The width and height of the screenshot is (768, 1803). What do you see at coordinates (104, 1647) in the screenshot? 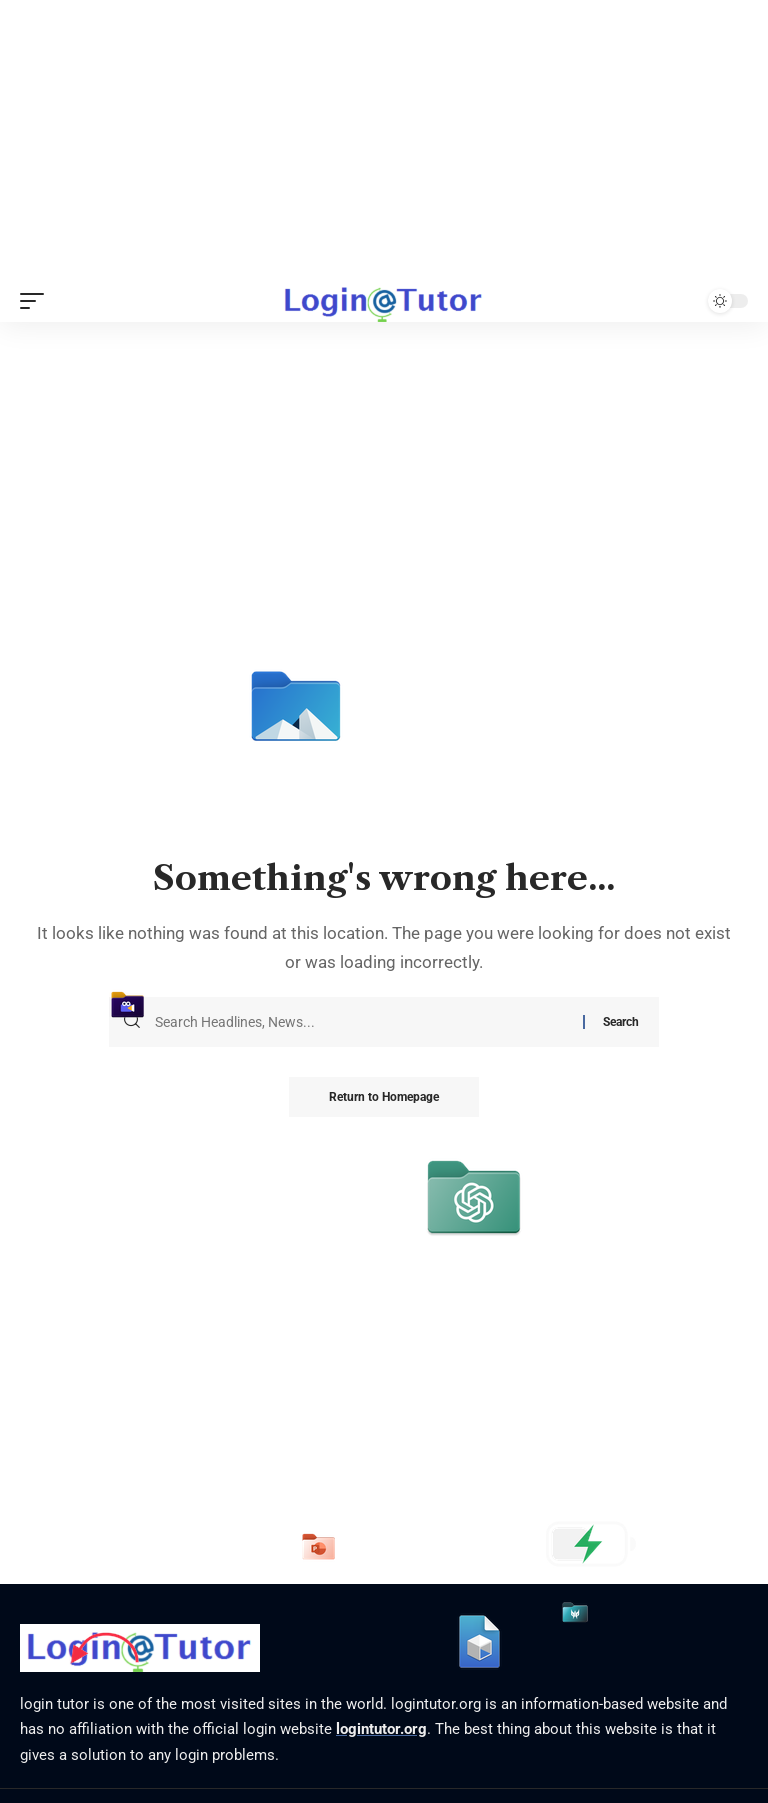
I see `undo the last action` at bounding box center [104, 1647].